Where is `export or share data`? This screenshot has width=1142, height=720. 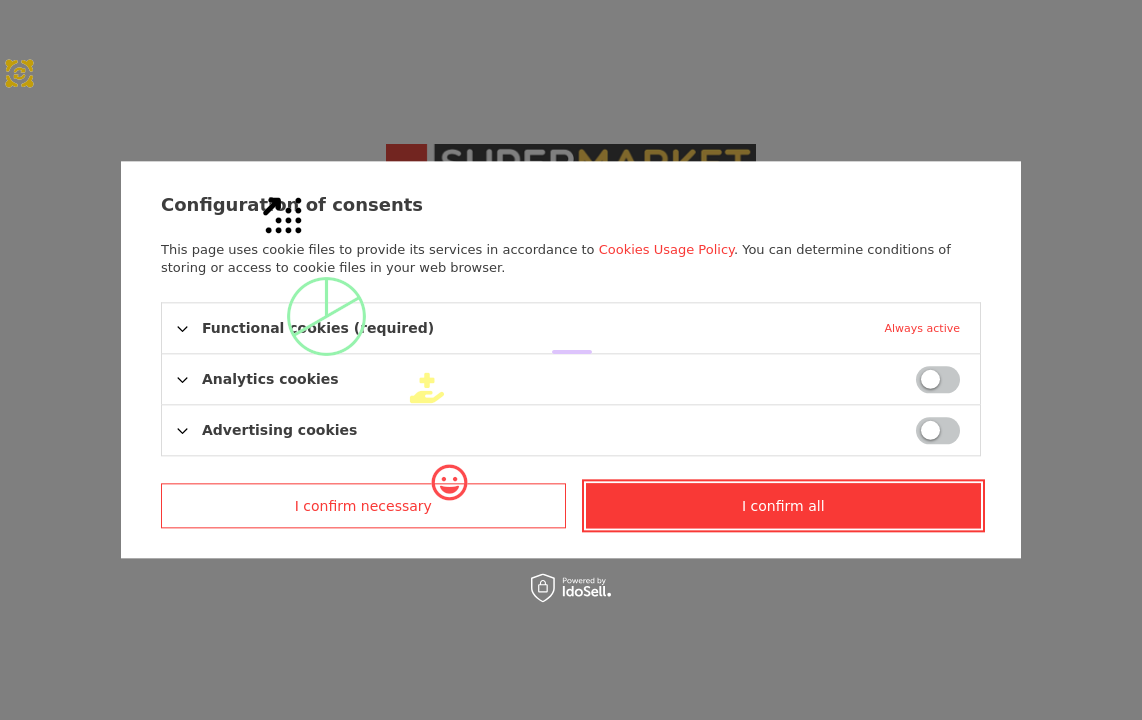
export or share data is located at coordinates (283, 215).